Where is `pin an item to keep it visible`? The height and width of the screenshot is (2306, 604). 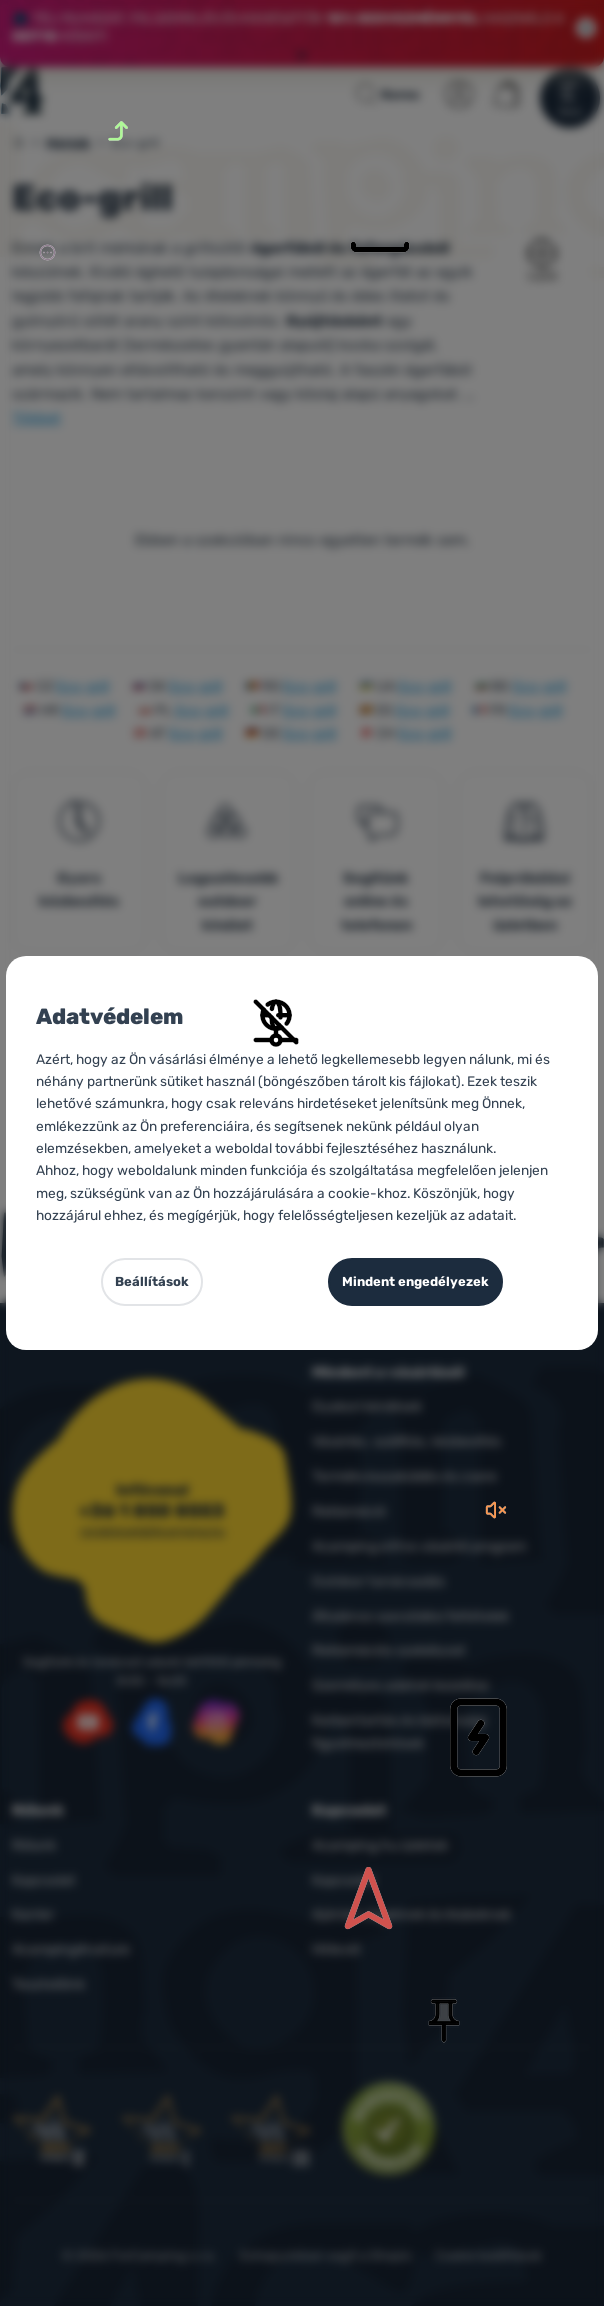
pin an item to keep it visible is located at coordinates (444, 2021).